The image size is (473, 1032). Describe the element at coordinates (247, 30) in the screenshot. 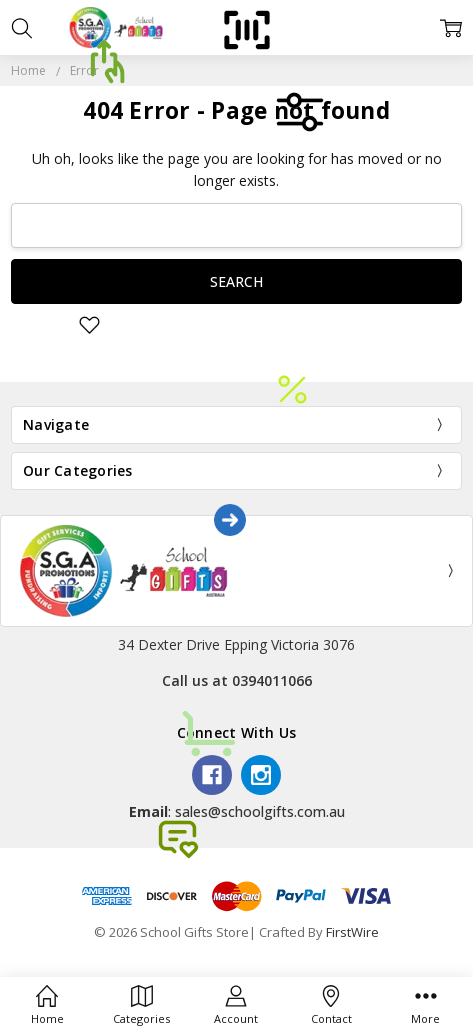

I see `scan a barcode` at that location.